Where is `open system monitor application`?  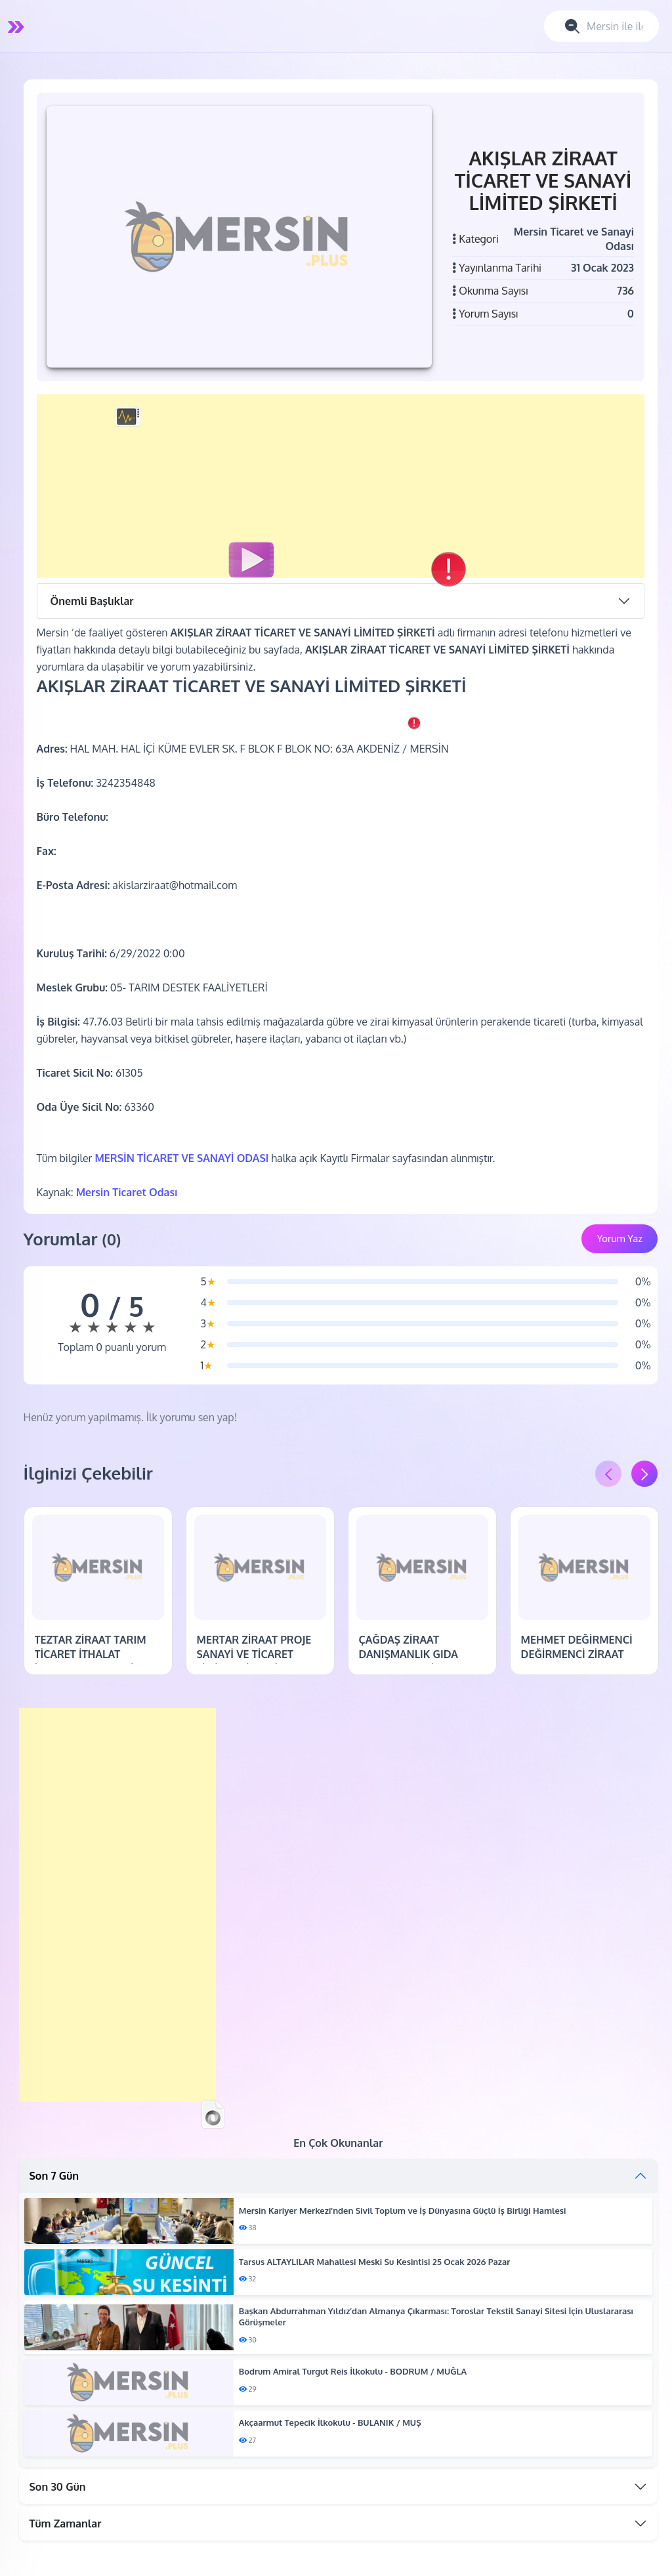
open system monitor application is located at coordinates (128, 417).